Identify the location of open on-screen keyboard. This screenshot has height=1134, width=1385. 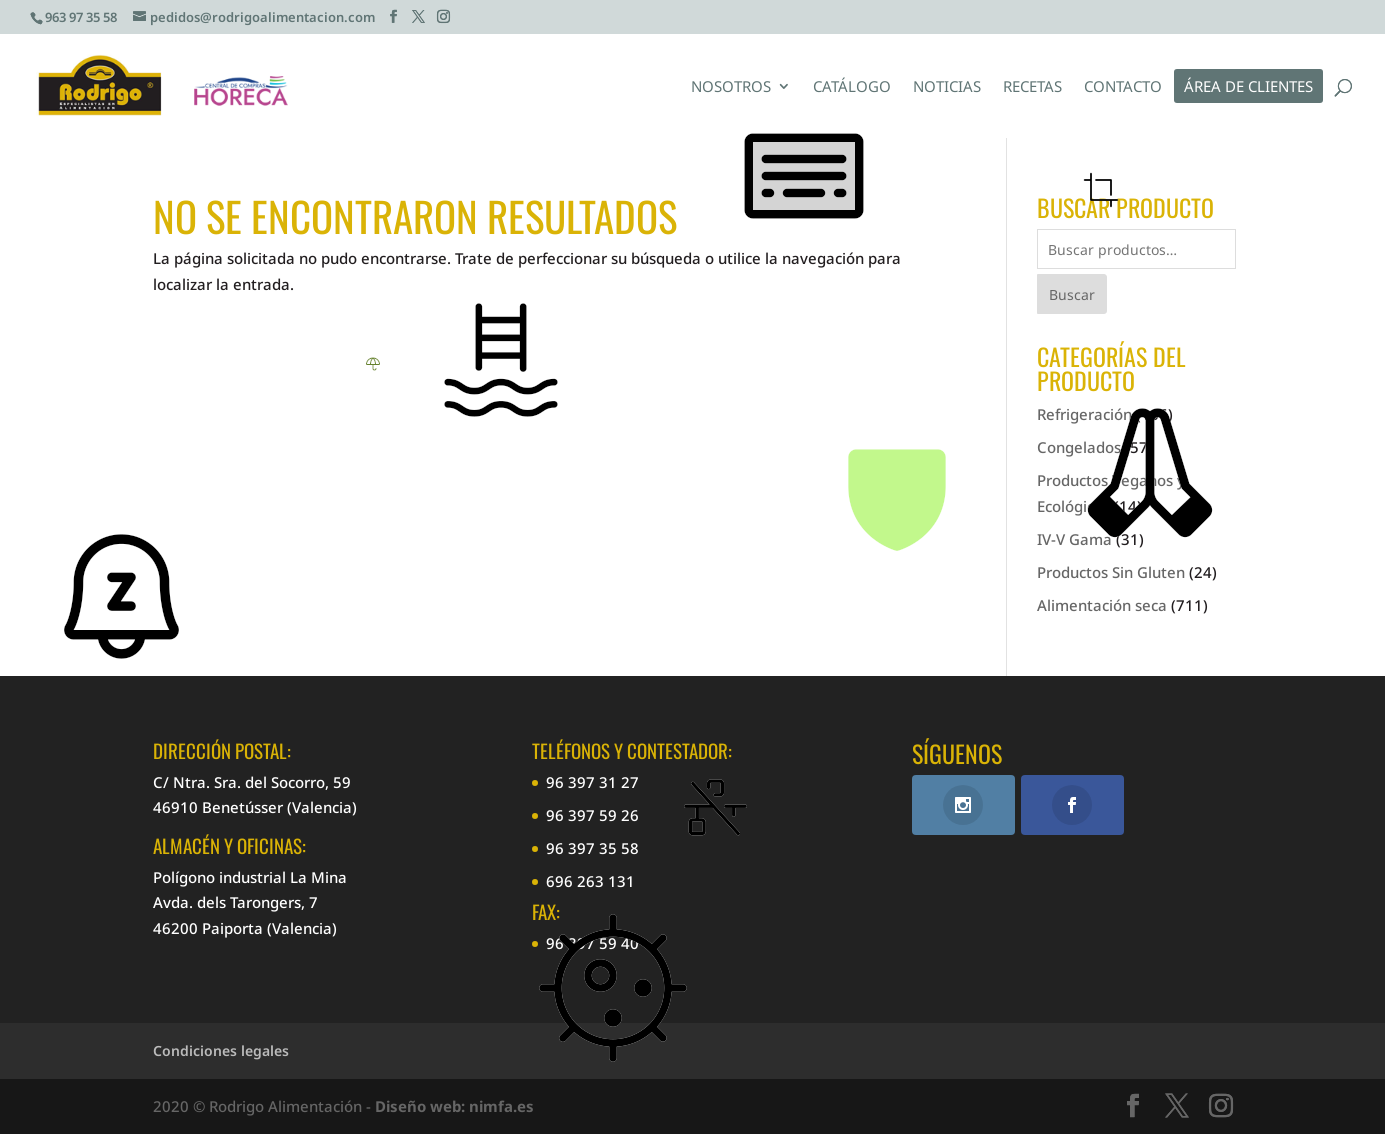
(804, 176).